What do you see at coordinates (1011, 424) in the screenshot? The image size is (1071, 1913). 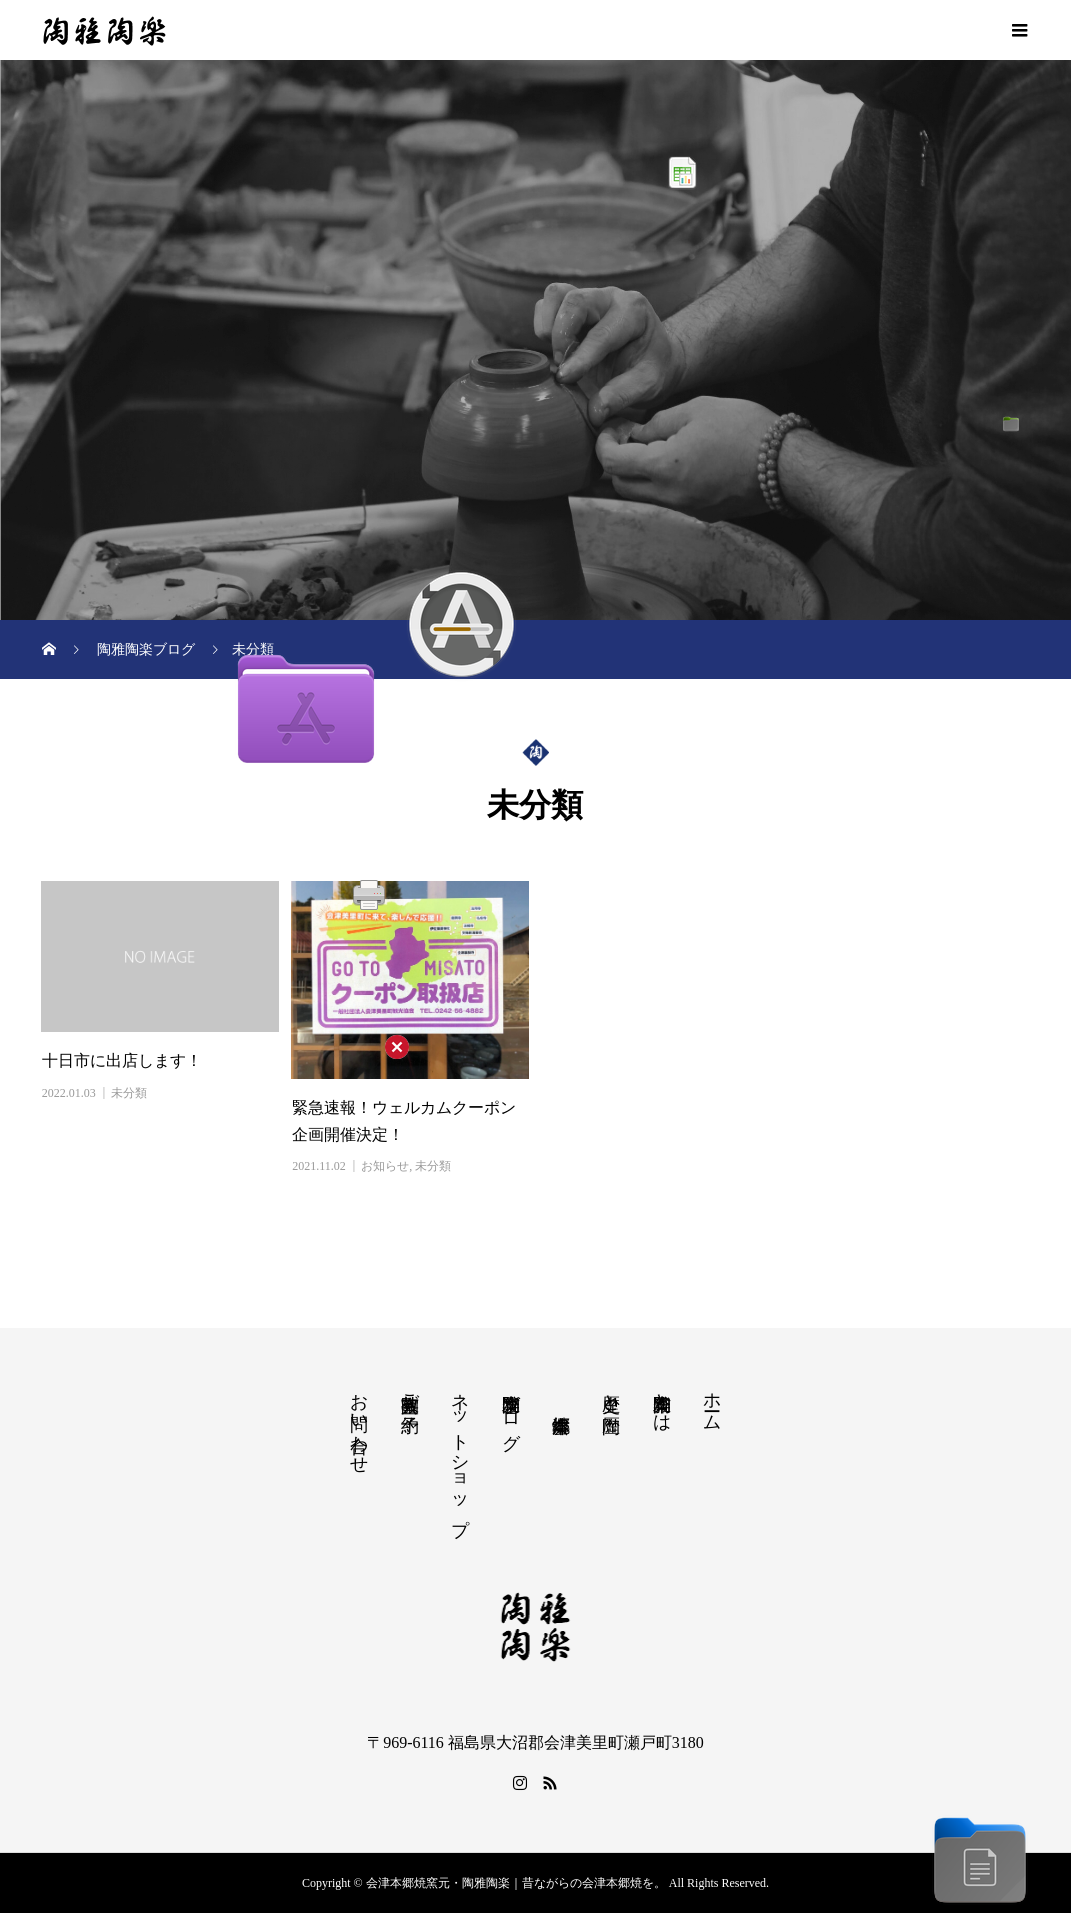 I see `open folder to view contents` at bounding box center [1011, 424].